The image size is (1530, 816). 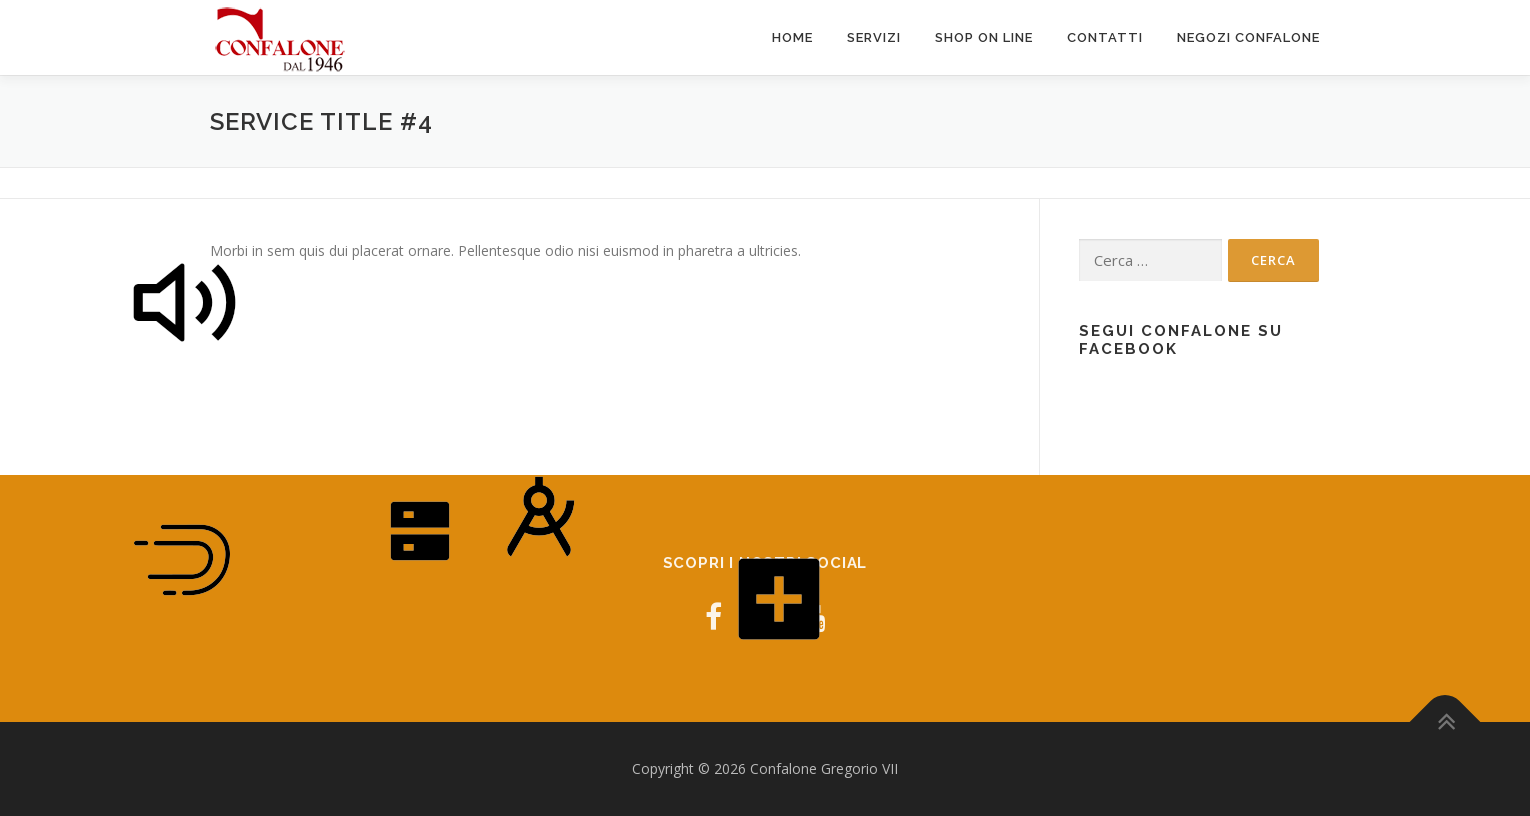 What do you see at coordinates (539, 516) in the screenshot?
I see `access drawing compass tool` at bounding box center [539, 516].